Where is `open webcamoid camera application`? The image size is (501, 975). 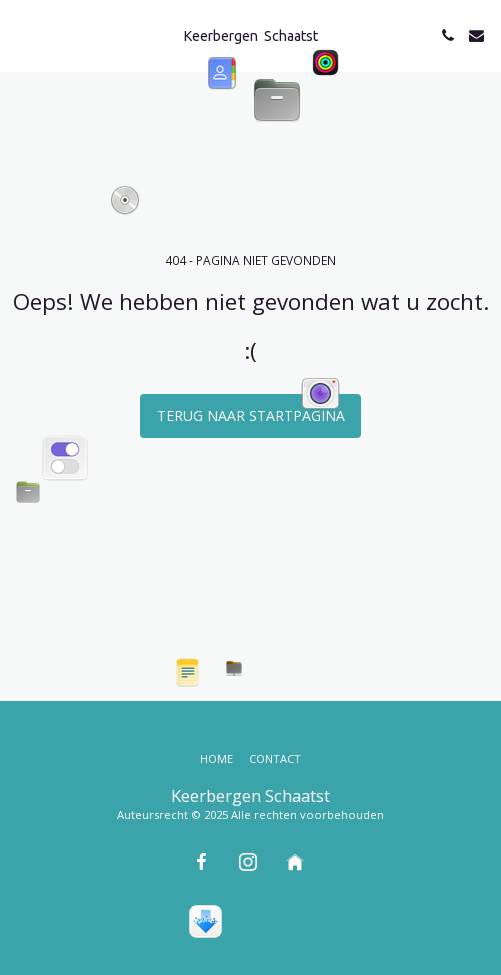
open webcamoid camera application is located at coordinates (320, 393).